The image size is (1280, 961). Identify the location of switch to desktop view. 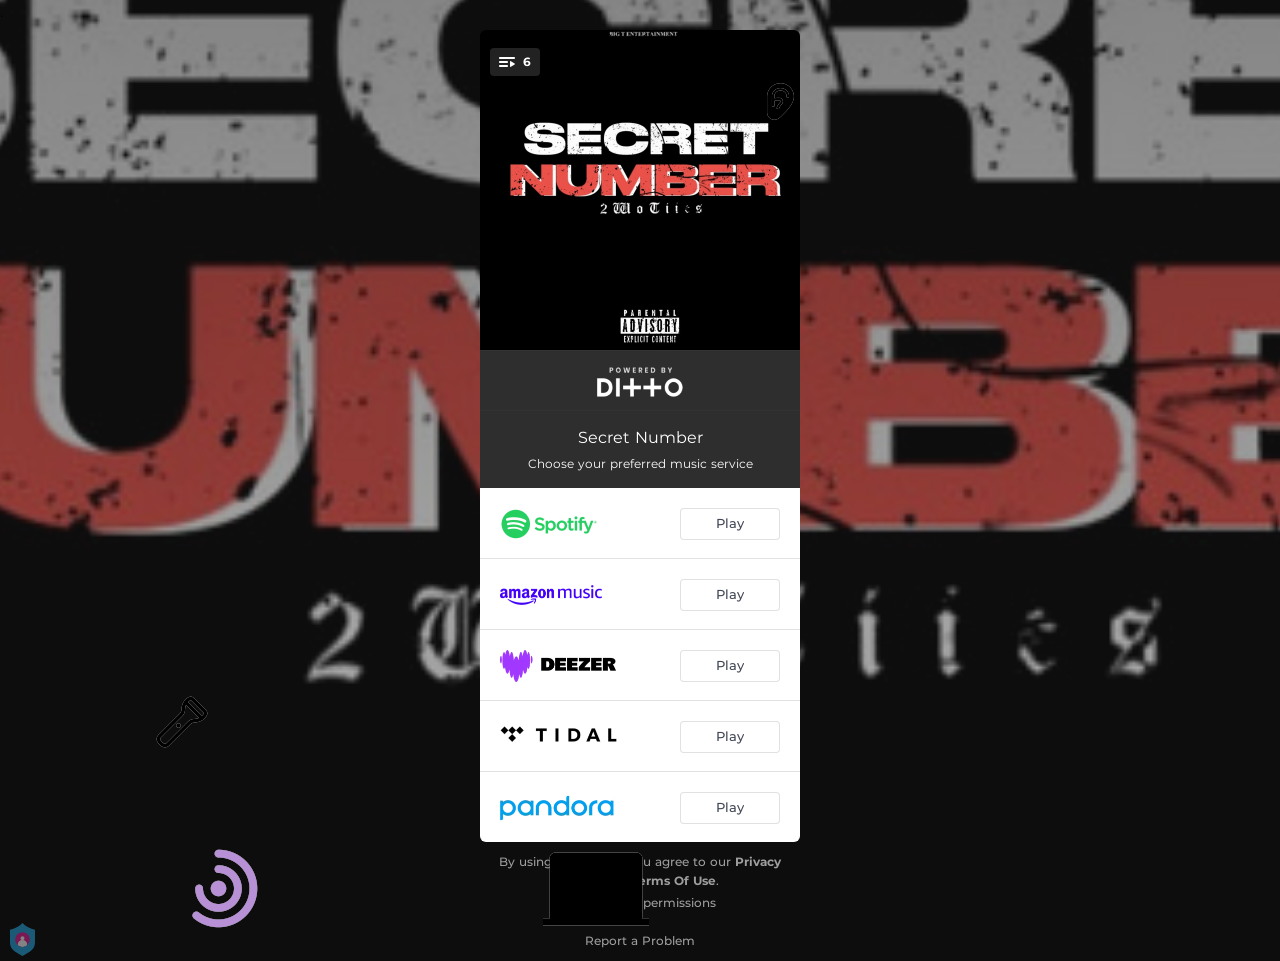
(596, 889).